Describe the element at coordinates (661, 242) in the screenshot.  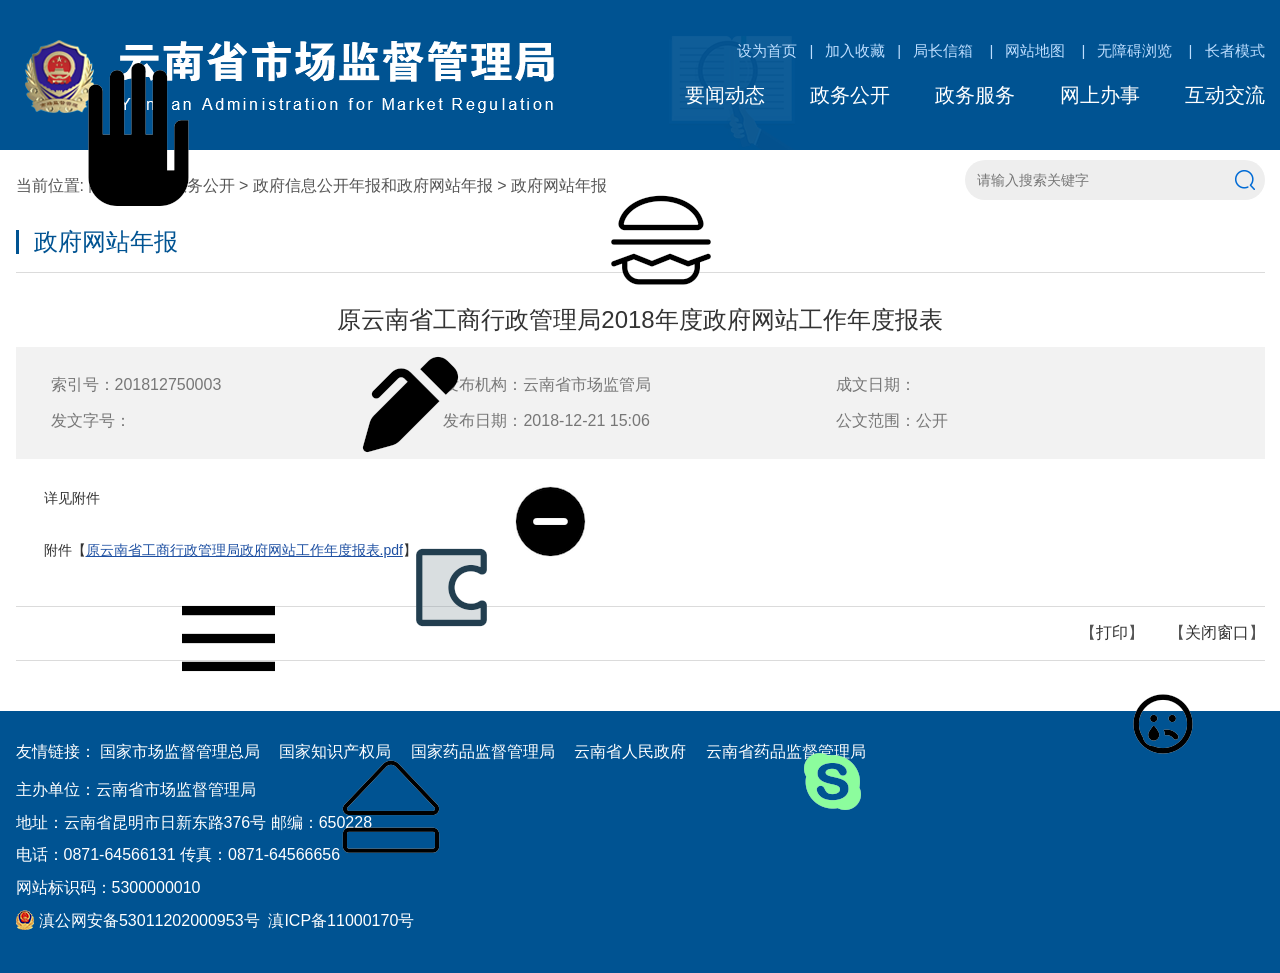
I see `open navigation menu` at that location.